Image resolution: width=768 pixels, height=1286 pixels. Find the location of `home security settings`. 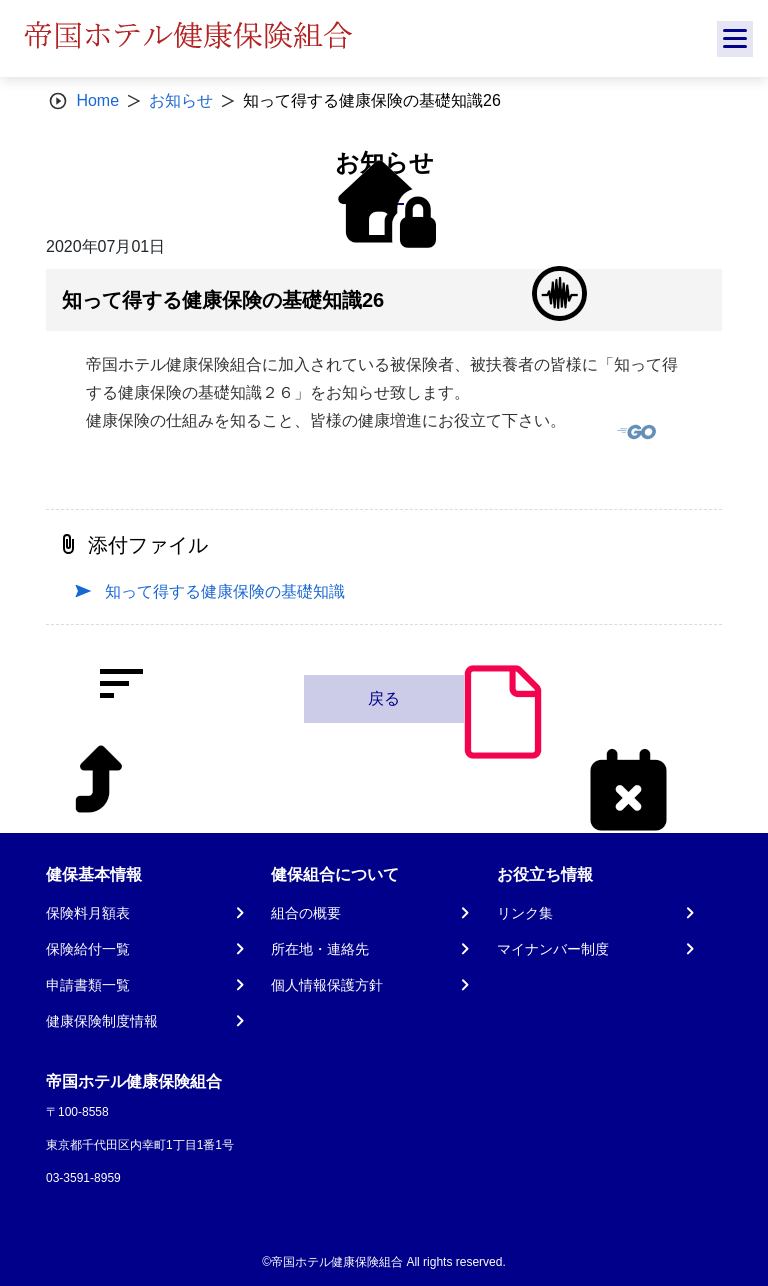

home security settings is located at coordinates (384, 201).